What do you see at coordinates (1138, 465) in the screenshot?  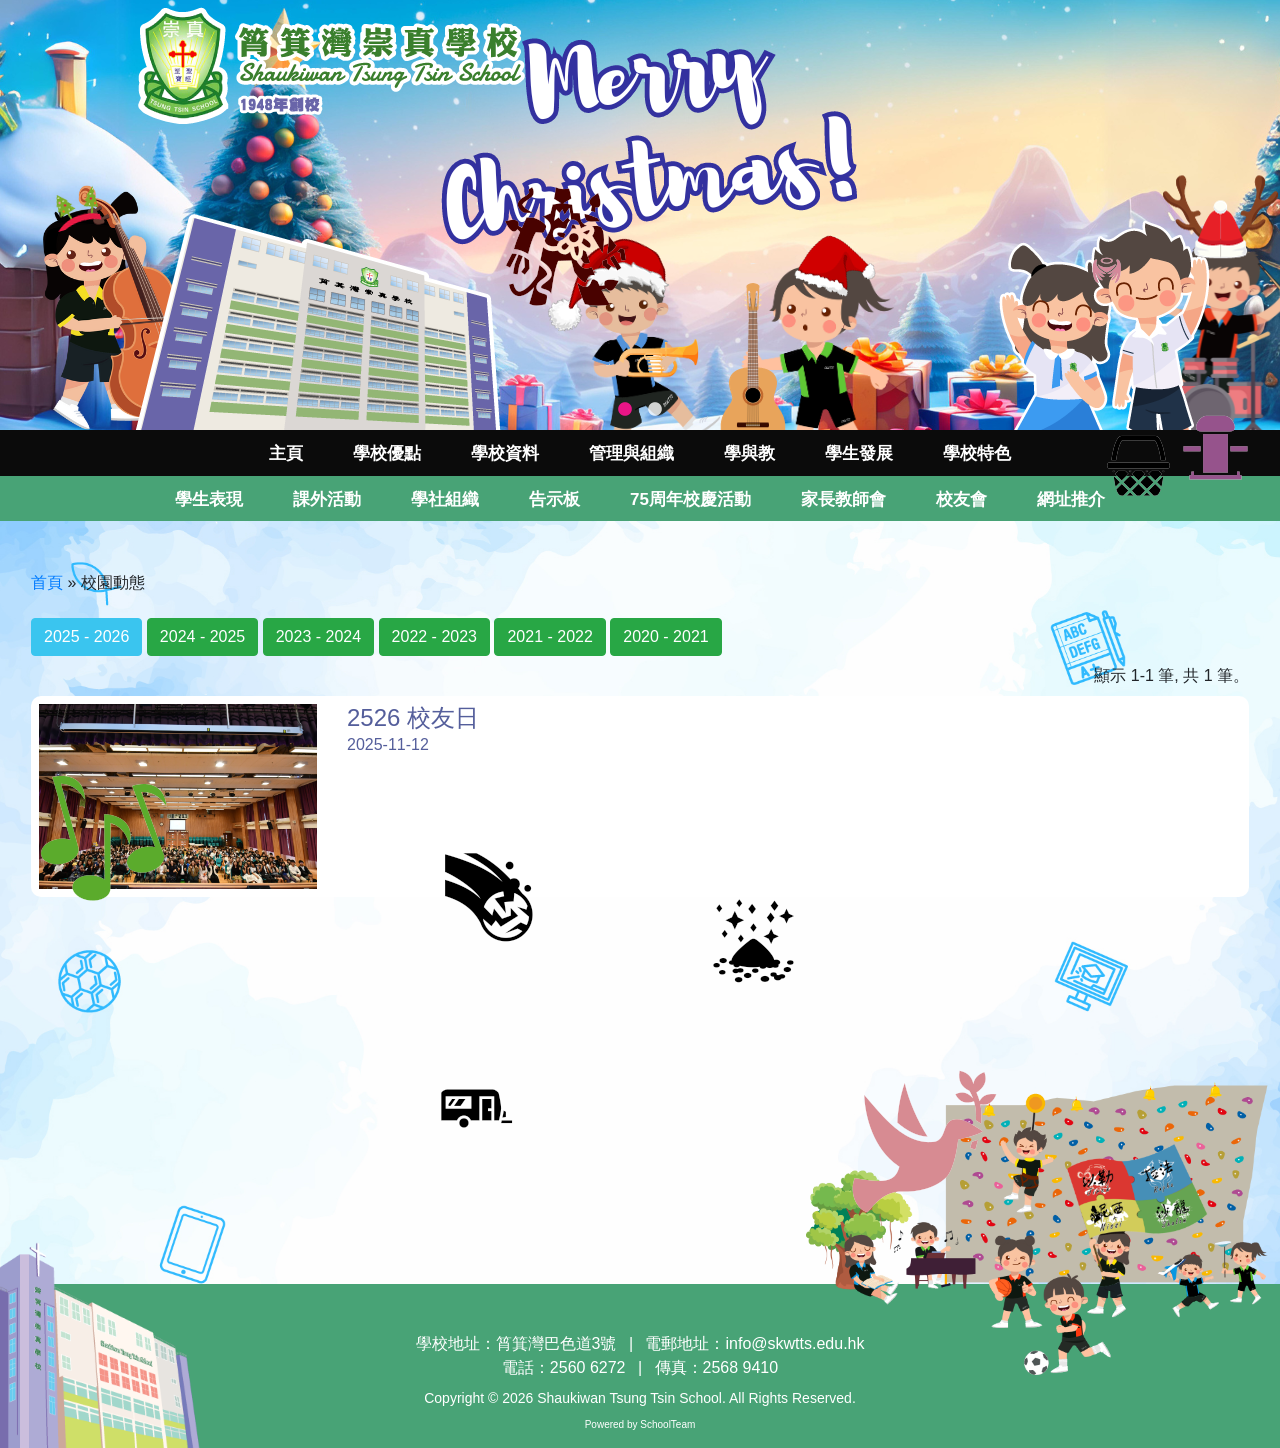 I see `view your shopping basket` at bounding box center [1138, 465].